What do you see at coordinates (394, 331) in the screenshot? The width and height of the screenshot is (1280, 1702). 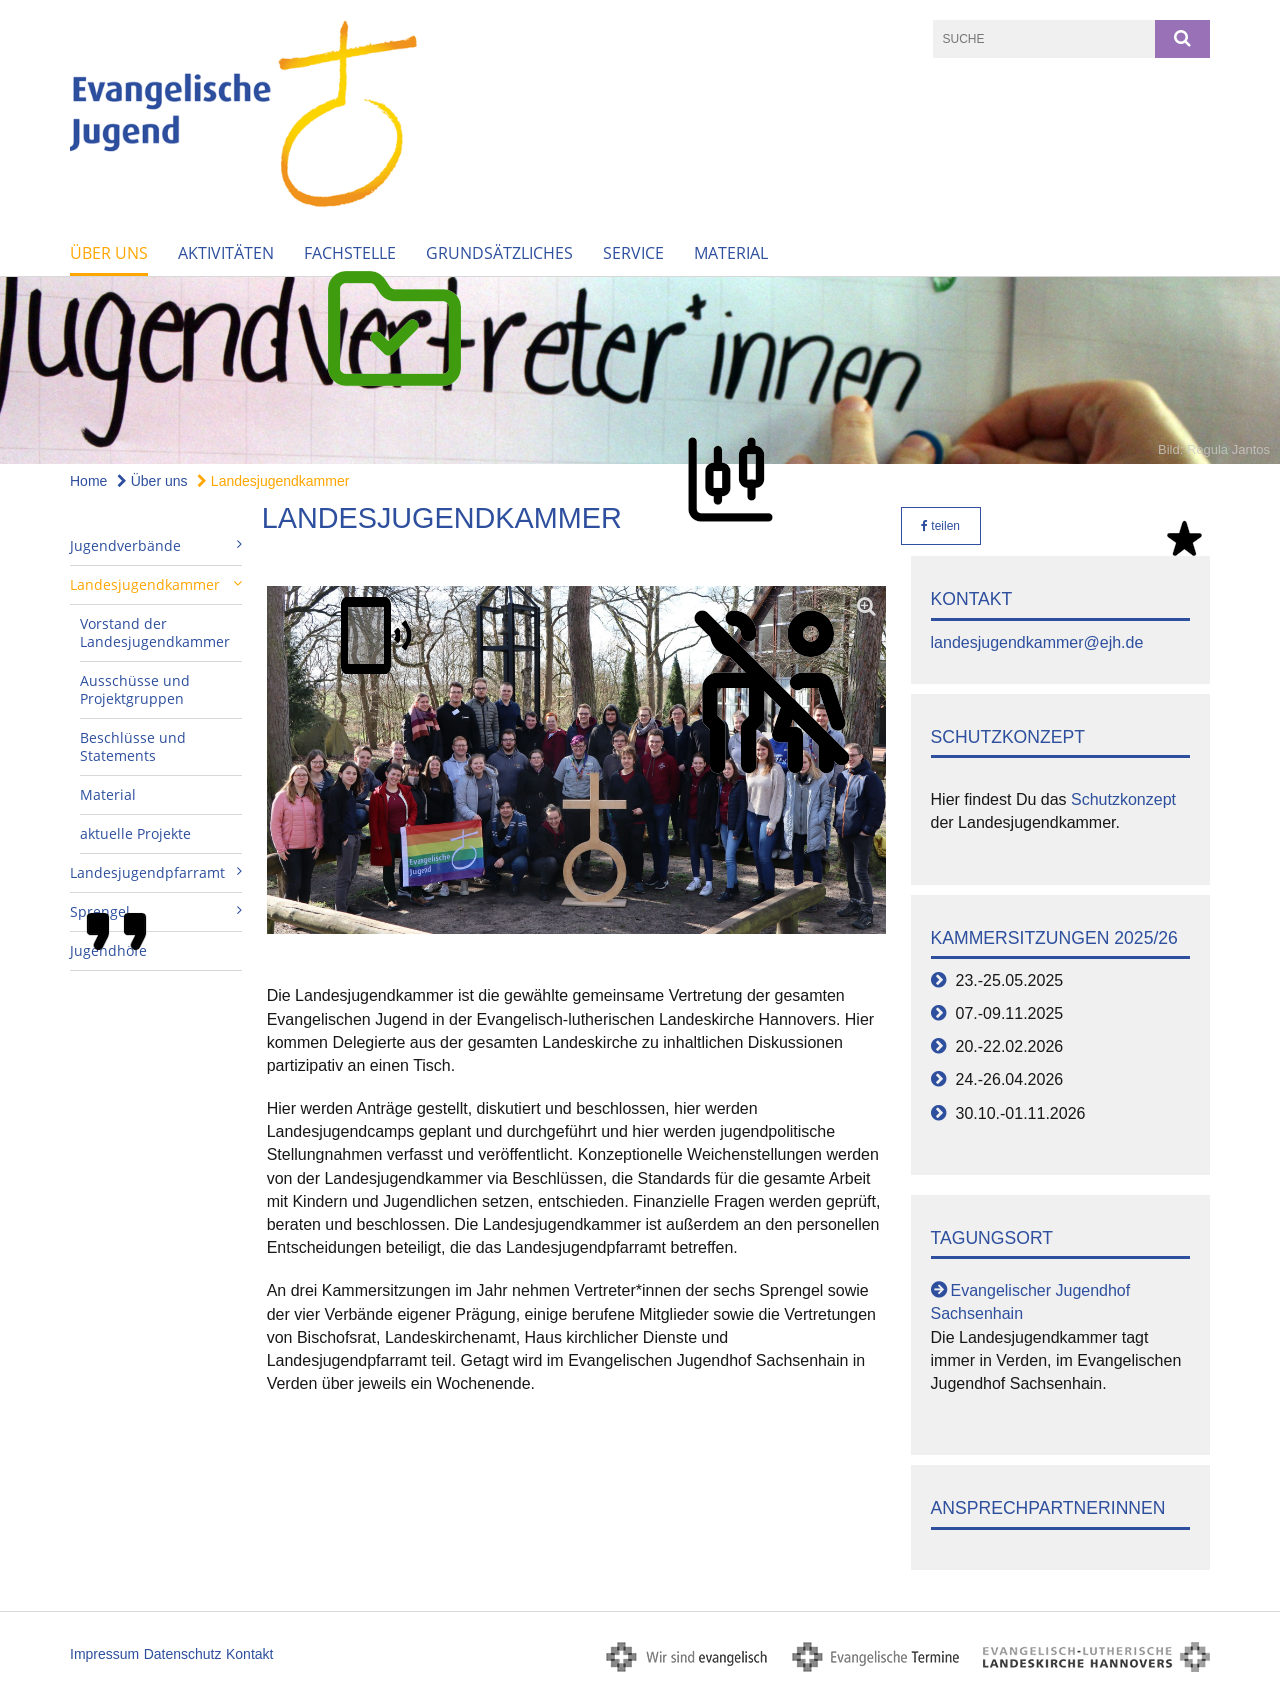 I see `folder successfully verified or validated` at bounding box center [394, 331].